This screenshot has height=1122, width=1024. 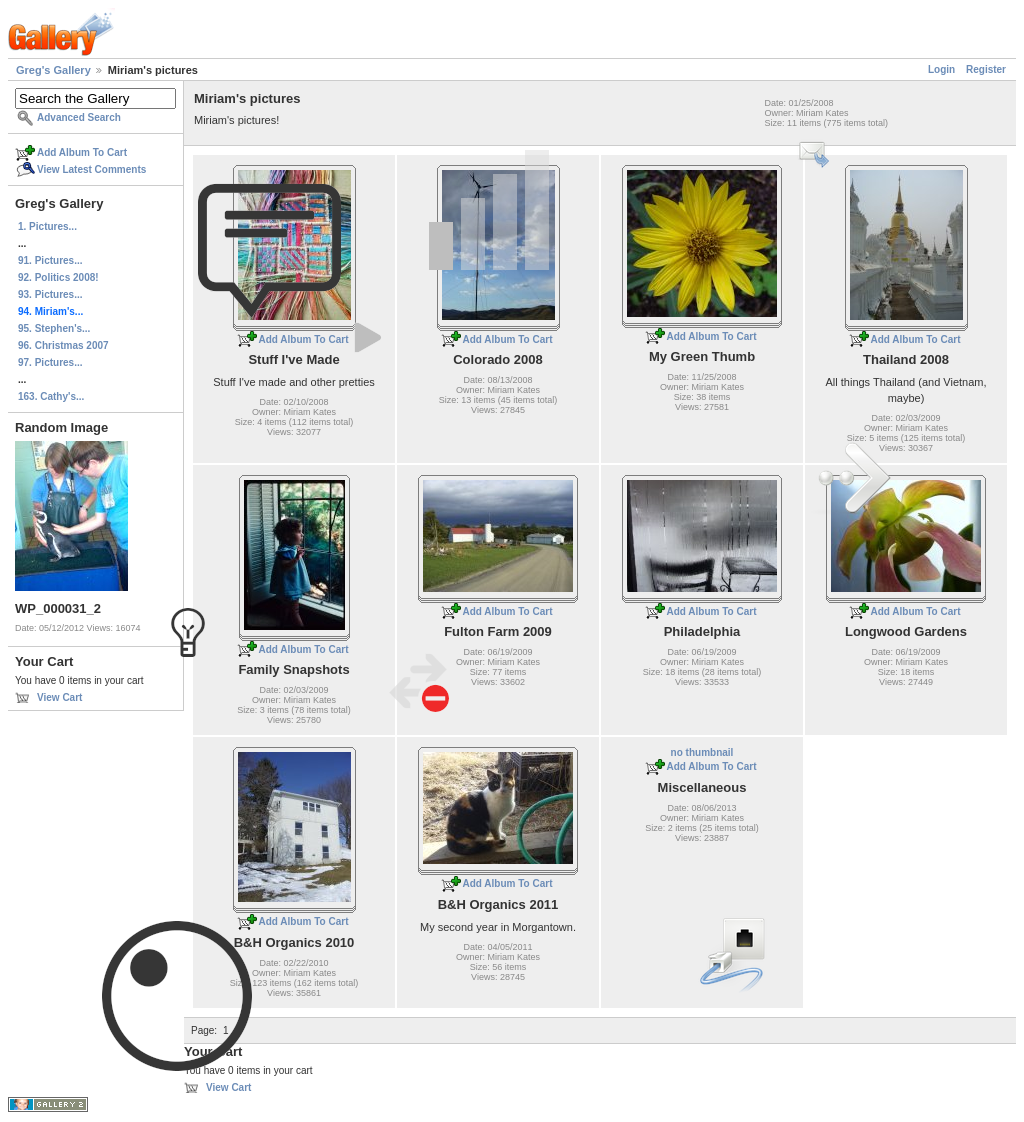 I want to click on navigate to the next item or page, so click(x=854, y=478).